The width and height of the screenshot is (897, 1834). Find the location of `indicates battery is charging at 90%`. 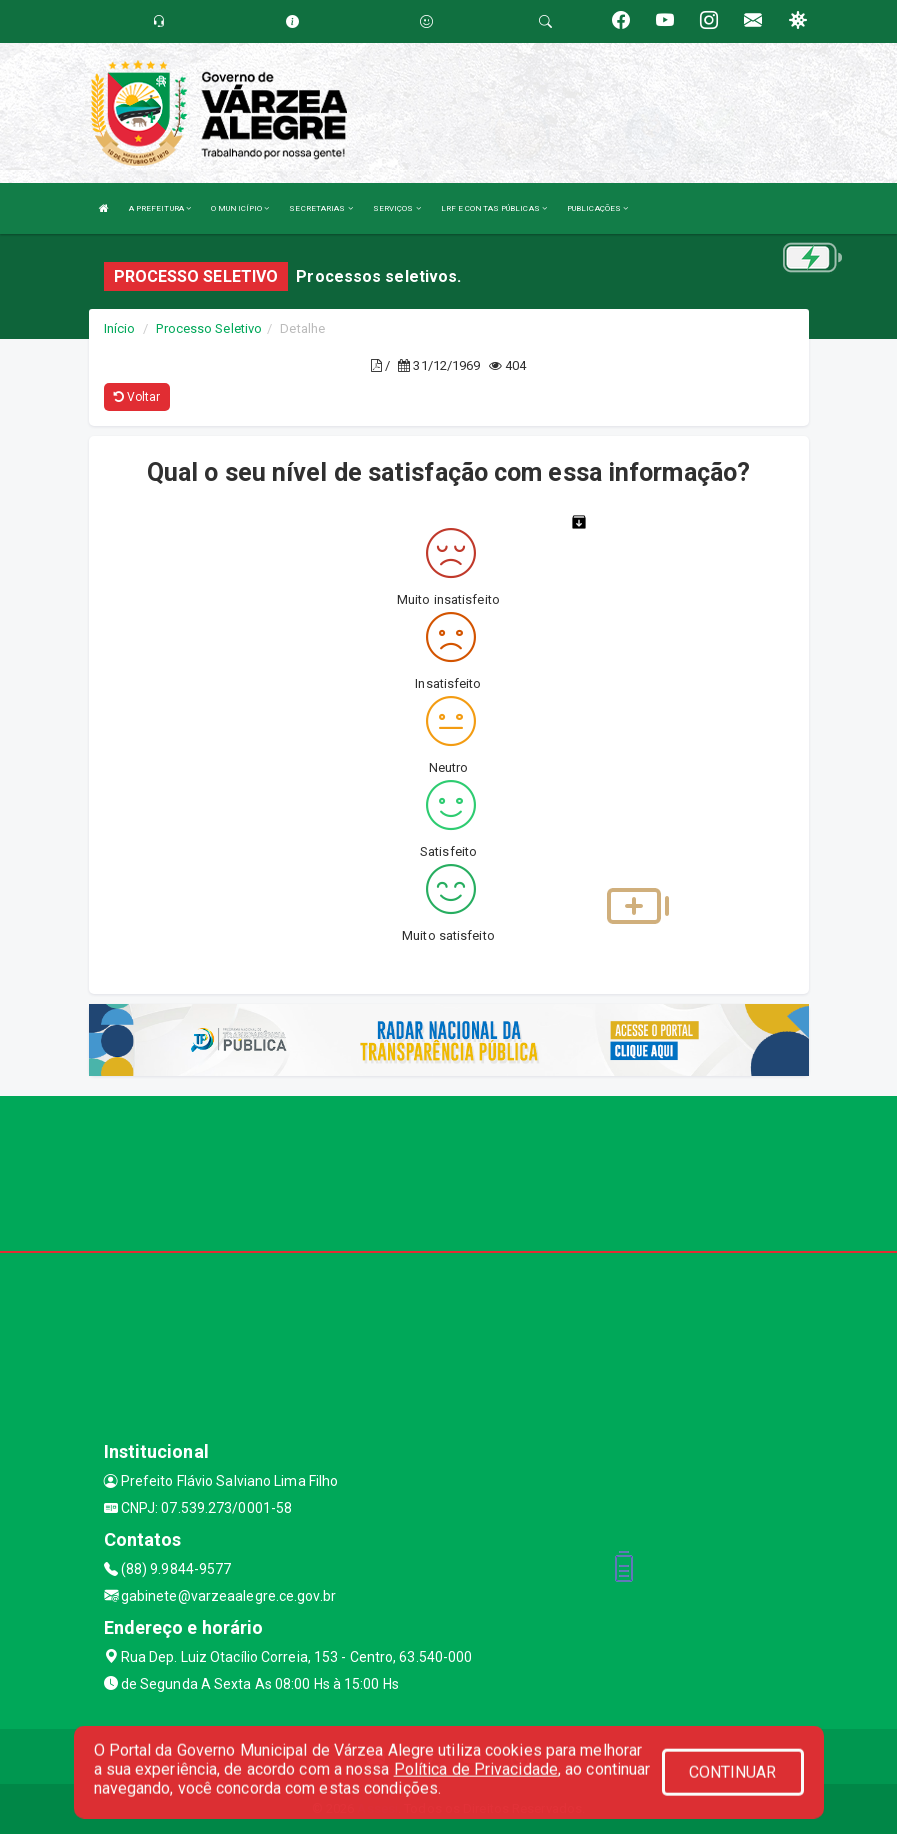

indicates battery is charging at 90% is located at coordinates (812, 257).